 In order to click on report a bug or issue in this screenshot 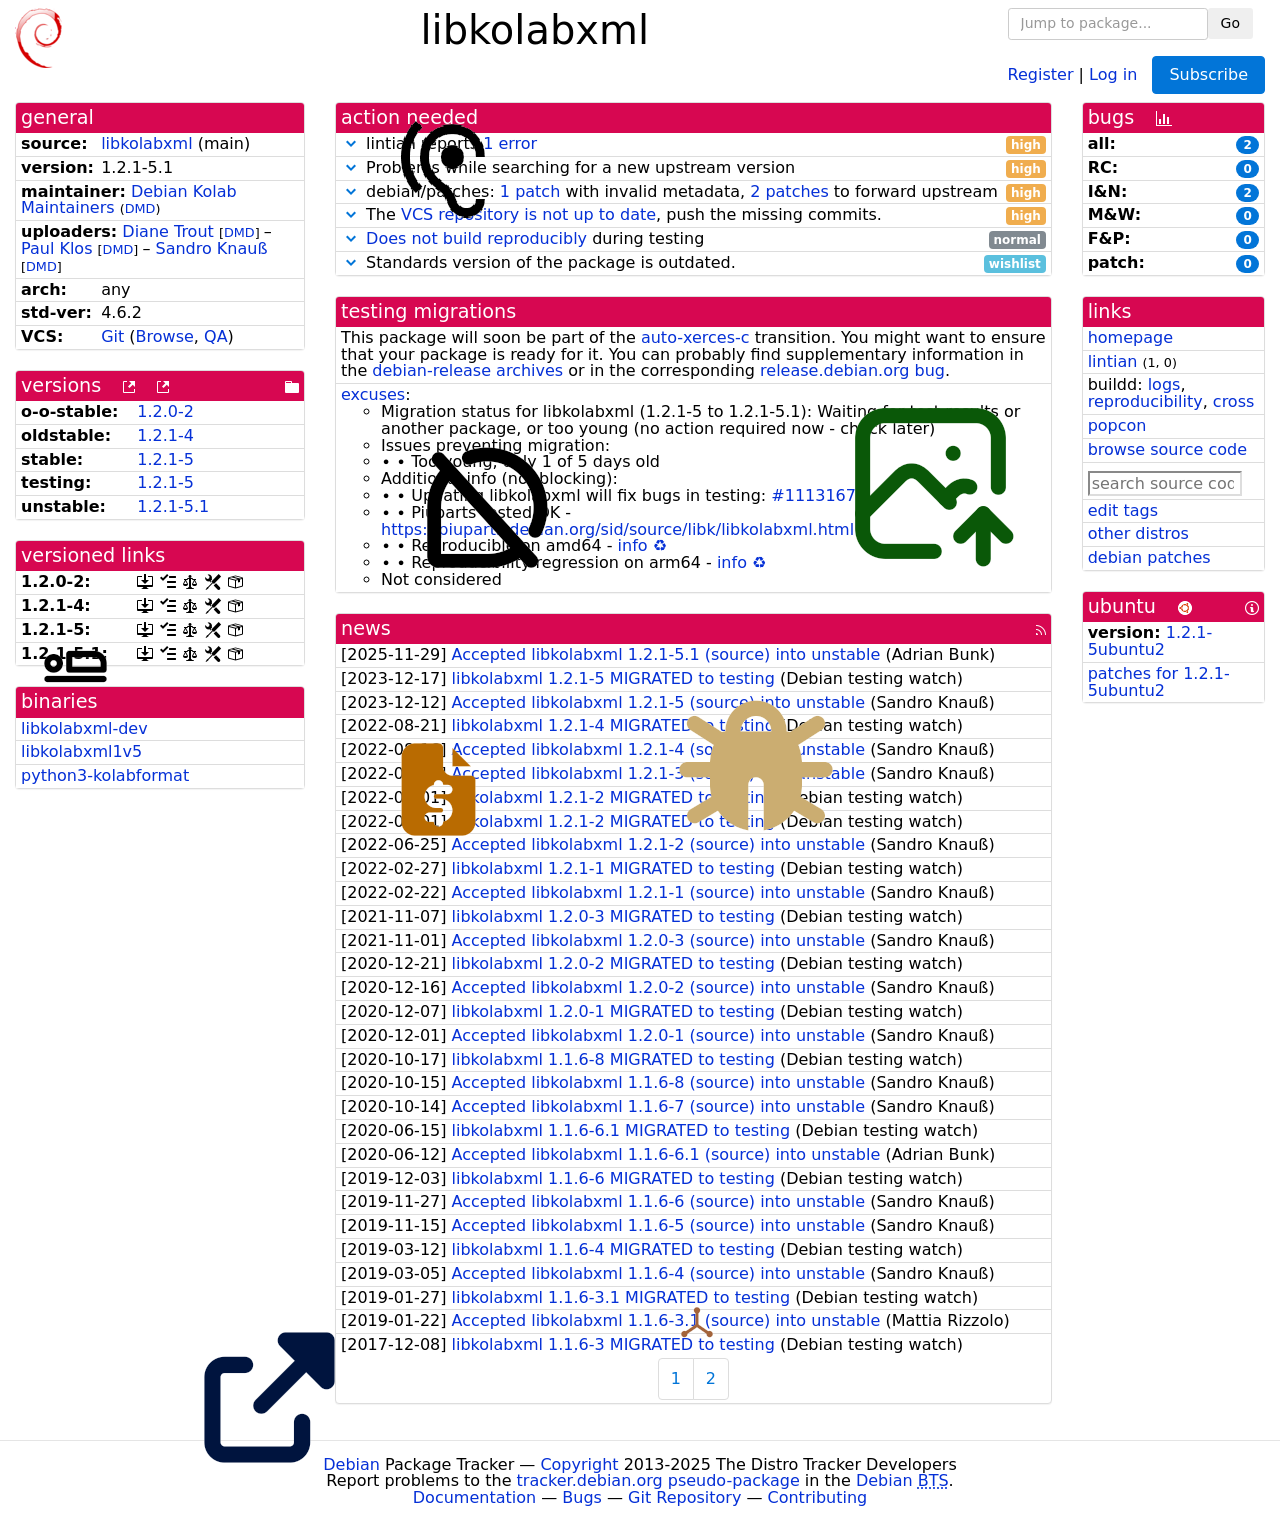, I will do `click(756, 762)`.